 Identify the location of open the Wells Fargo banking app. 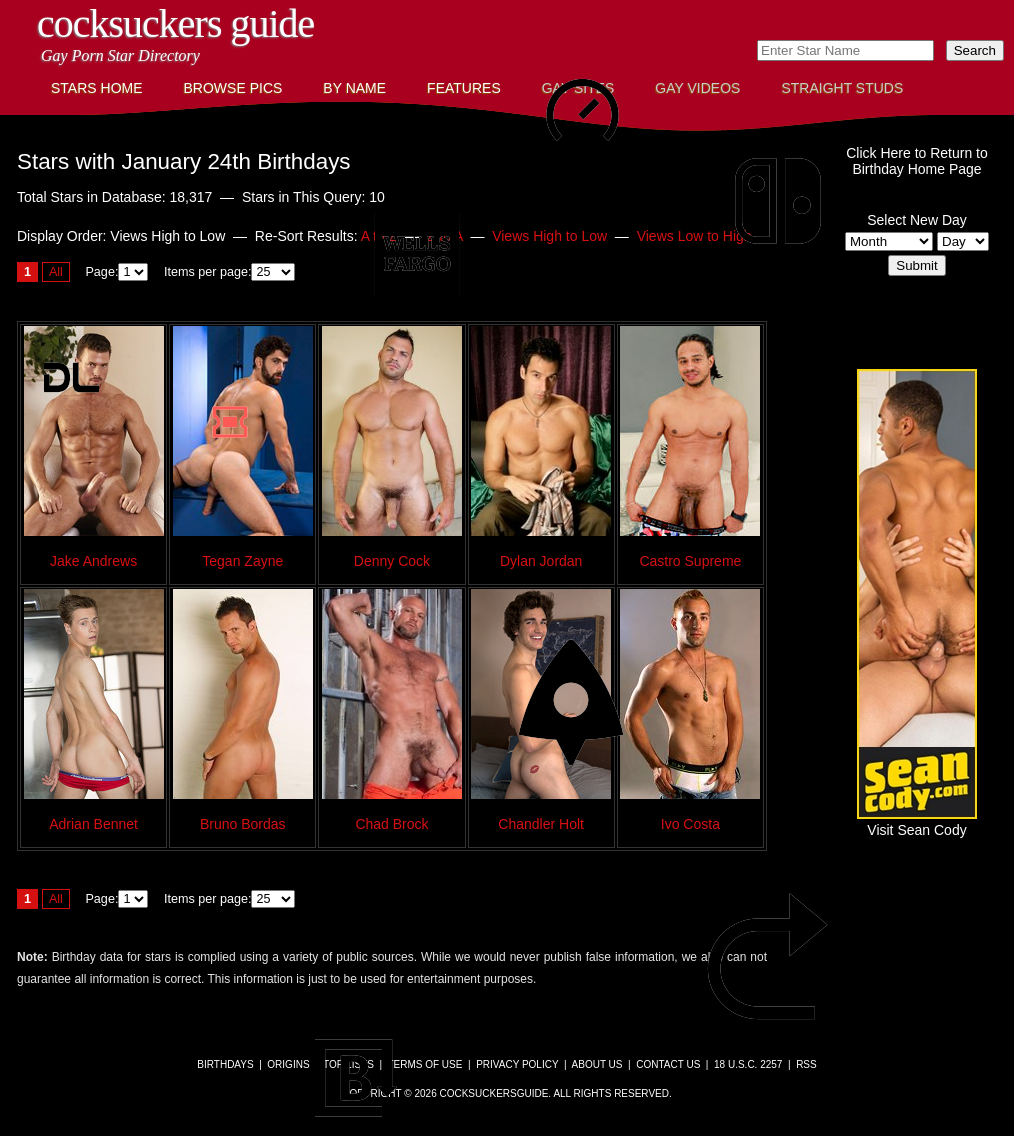
(417, 254).